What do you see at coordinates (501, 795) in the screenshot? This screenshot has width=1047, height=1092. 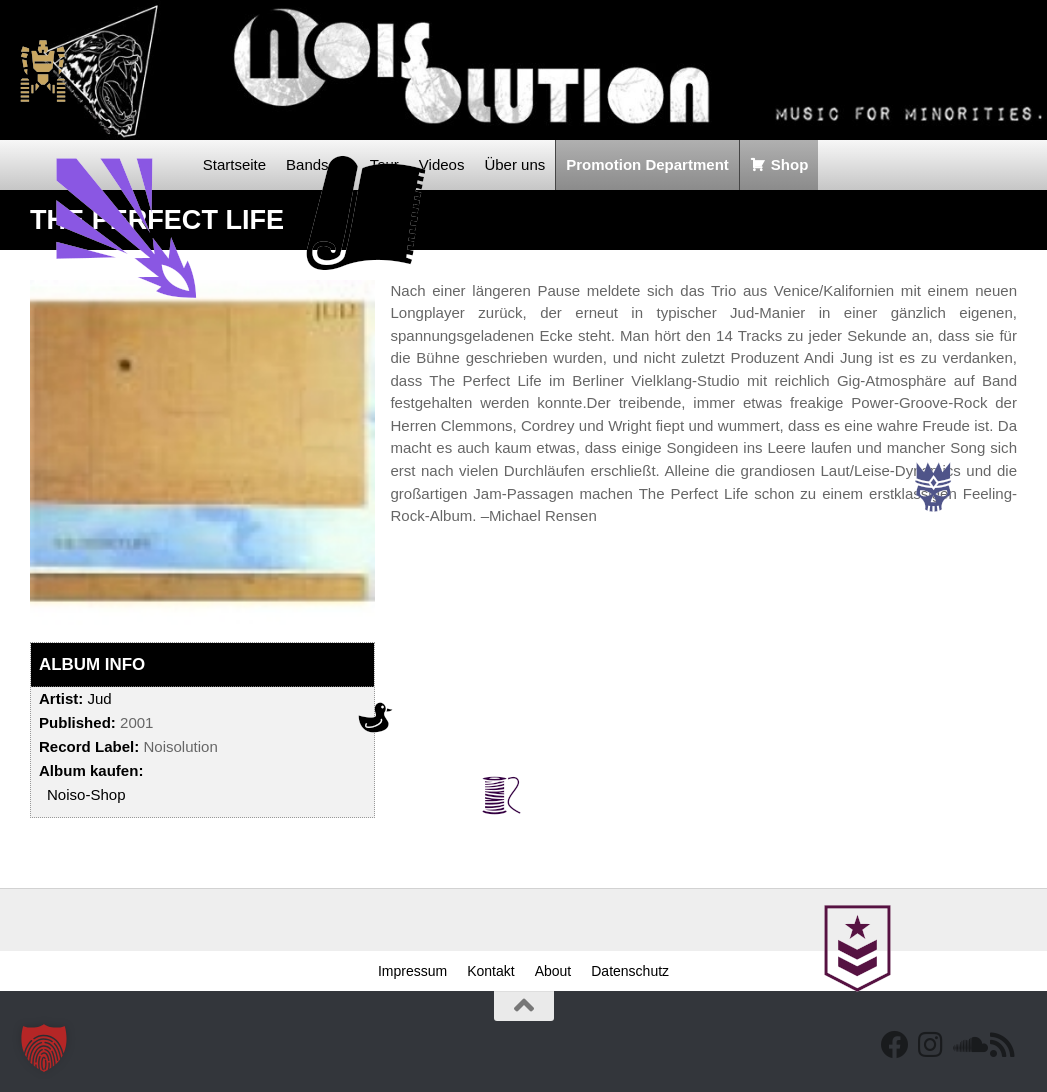 I see `wire or cable inventory item` at bounding box center [501, 795].